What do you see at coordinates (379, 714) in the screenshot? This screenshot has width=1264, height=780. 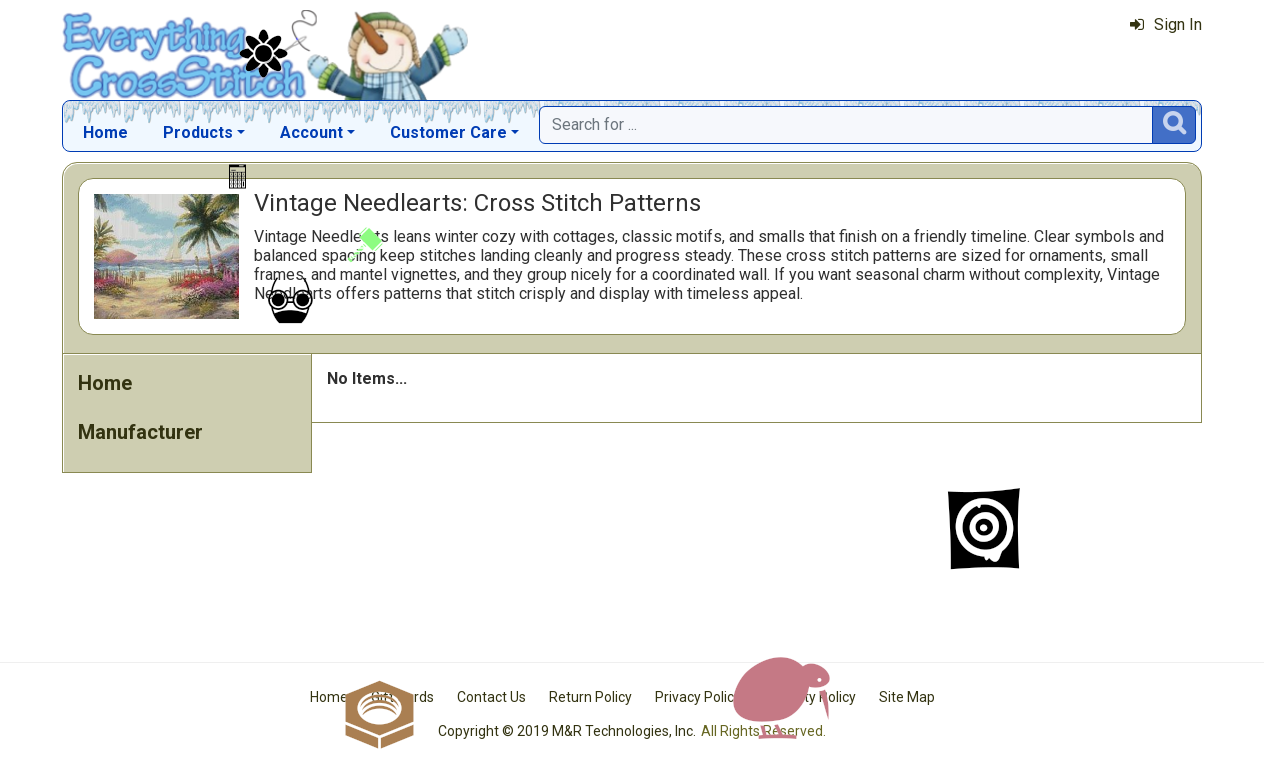 I see `access hardware or mechanical settings` at bounding box center [379, 714].